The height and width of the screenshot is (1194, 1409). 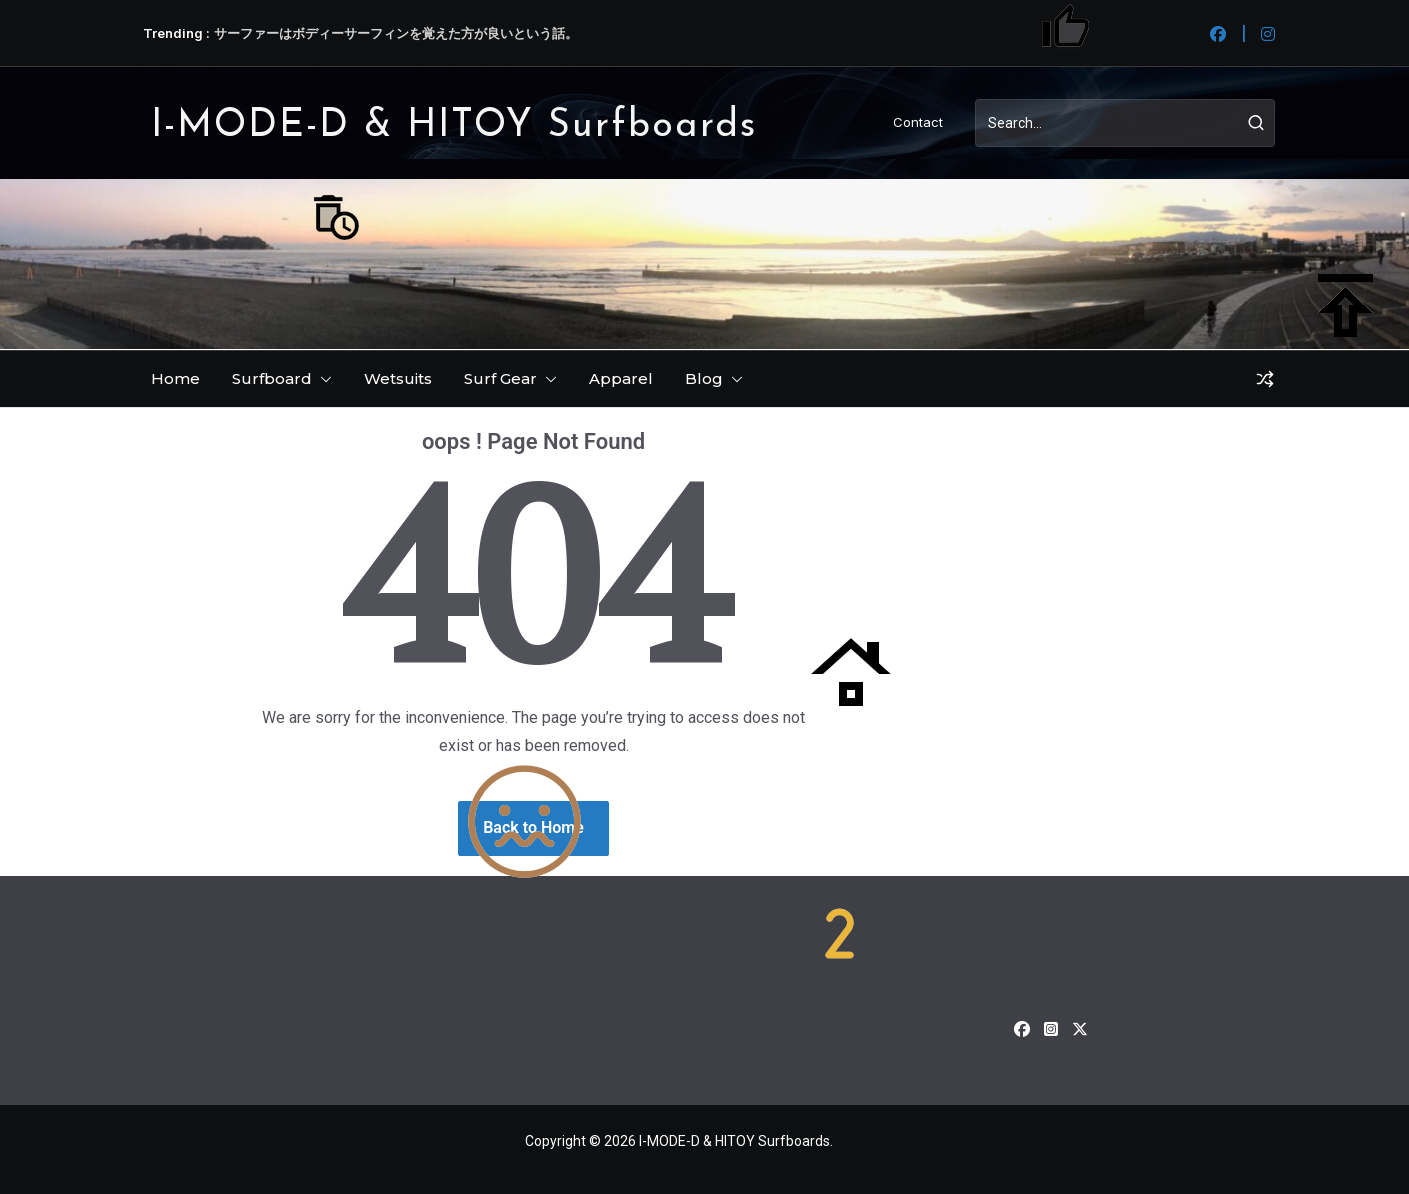 I want to click on indicates step two in a multi-step process, so click(x=839, y=933).